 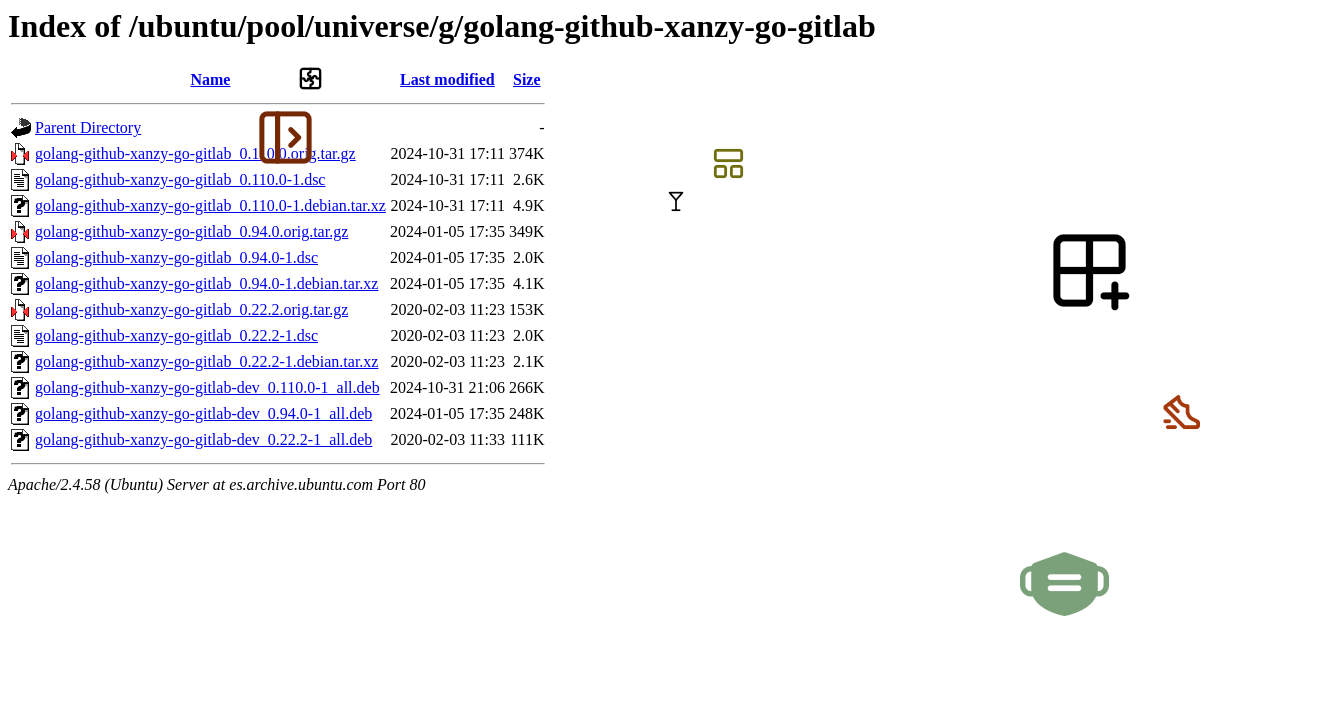 What do you see at coordinates (310, 78) in the screenshot?
I see `access extensions or plugins` at bounding box center [310, 78].